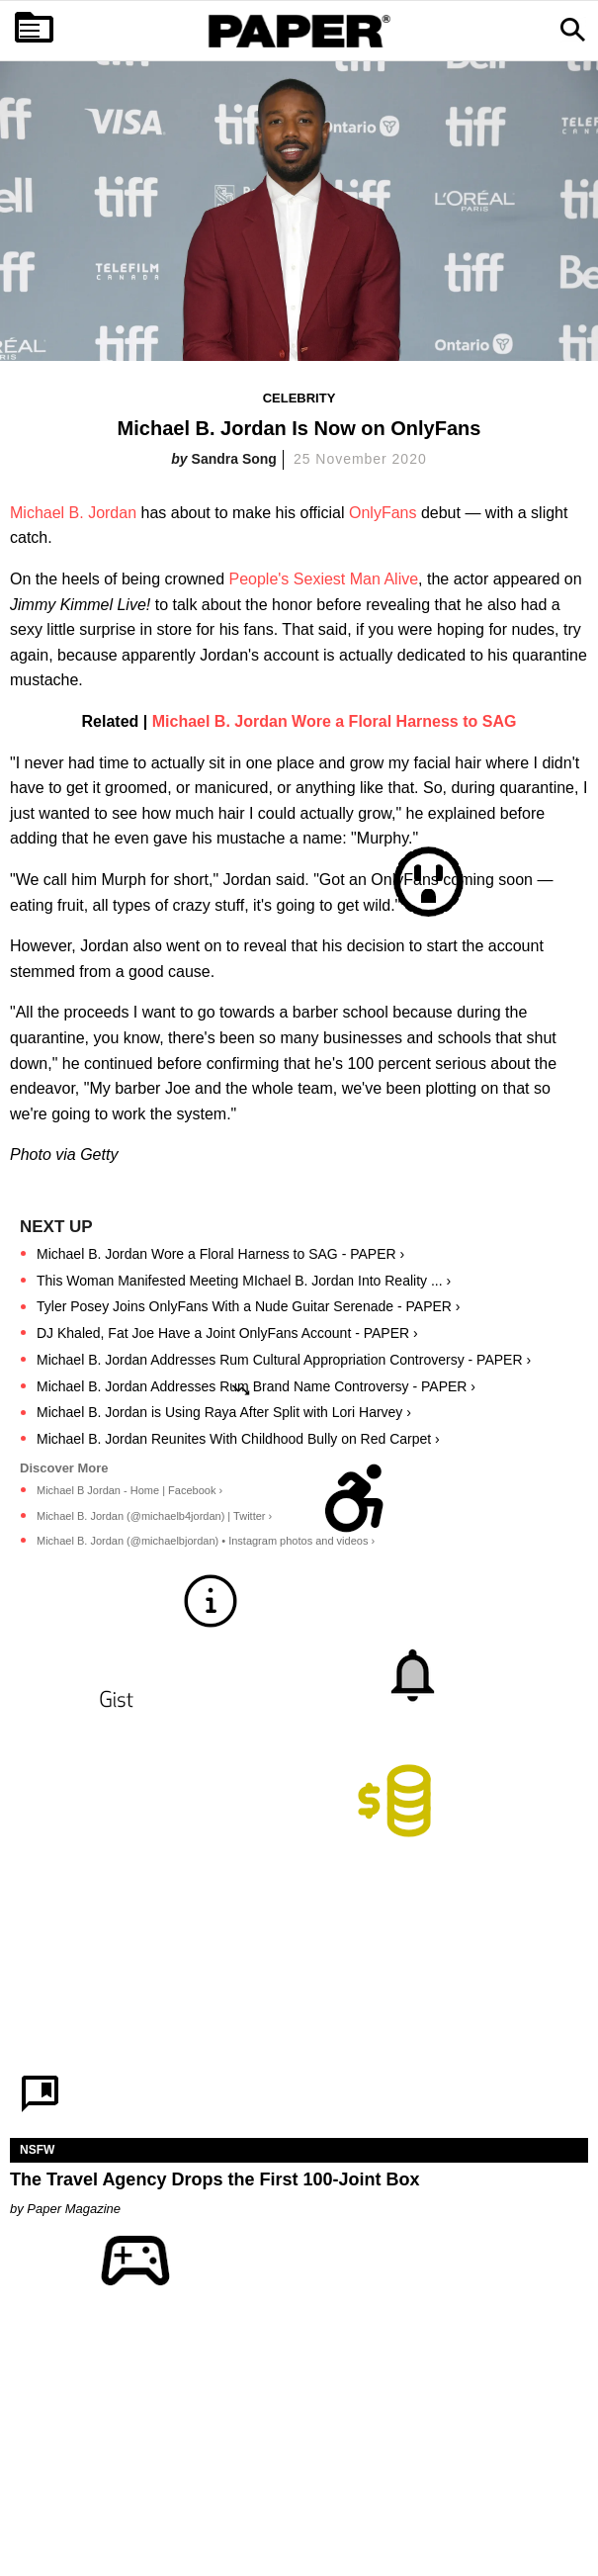 Image resolution: width=598 pixels, height=2576 pixels. What do you see at coordinates (117, 1699) in the screenshot?
I see `open github gist to share code snippets` at bounding box center [117, 1699].